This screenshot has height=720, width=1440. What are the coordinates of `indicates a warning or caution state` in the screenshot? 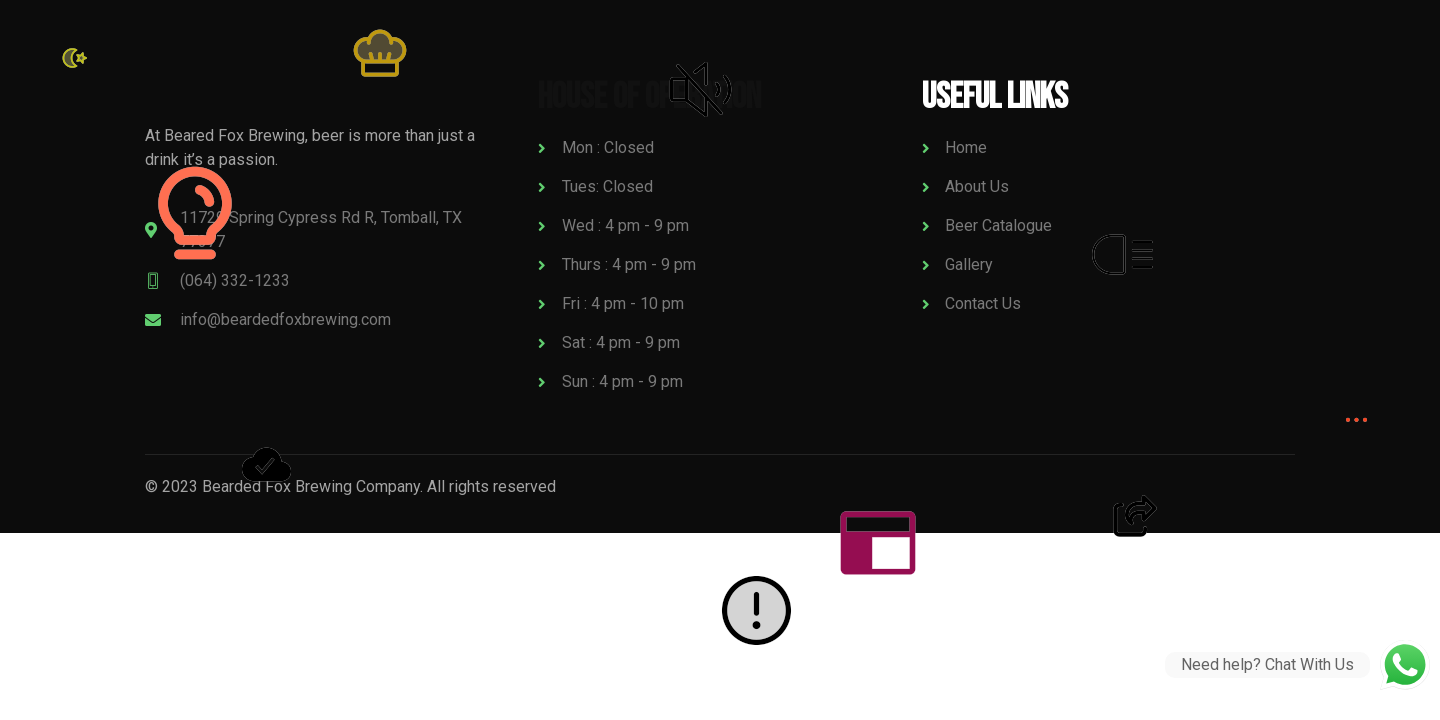 It's located at (756, 610).